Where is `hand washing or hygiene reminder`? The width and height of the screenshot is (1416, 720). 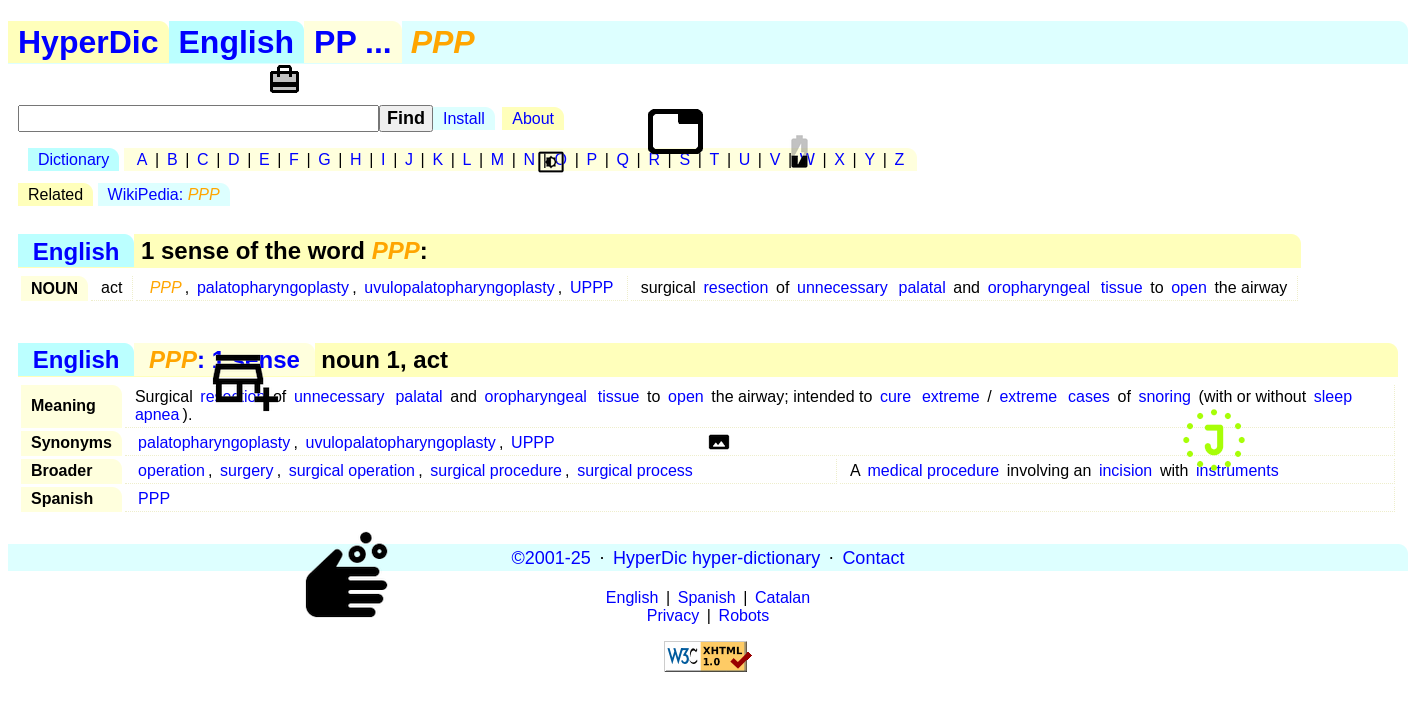 hand washing or hygiene reminder is located at coordinates (348, 574).